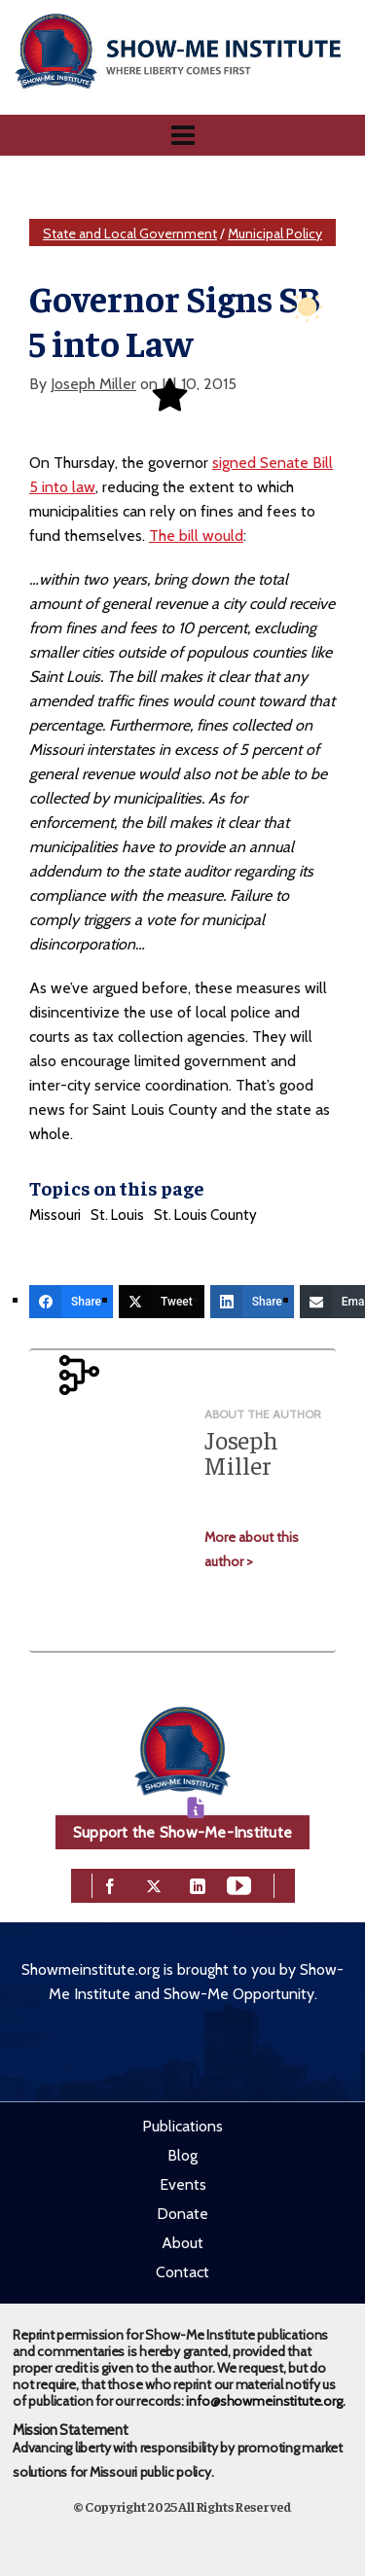  What do you see at coordinates (169, 395) in the screenshot?
I see `add to favorites` at bounding box center [169, 395].